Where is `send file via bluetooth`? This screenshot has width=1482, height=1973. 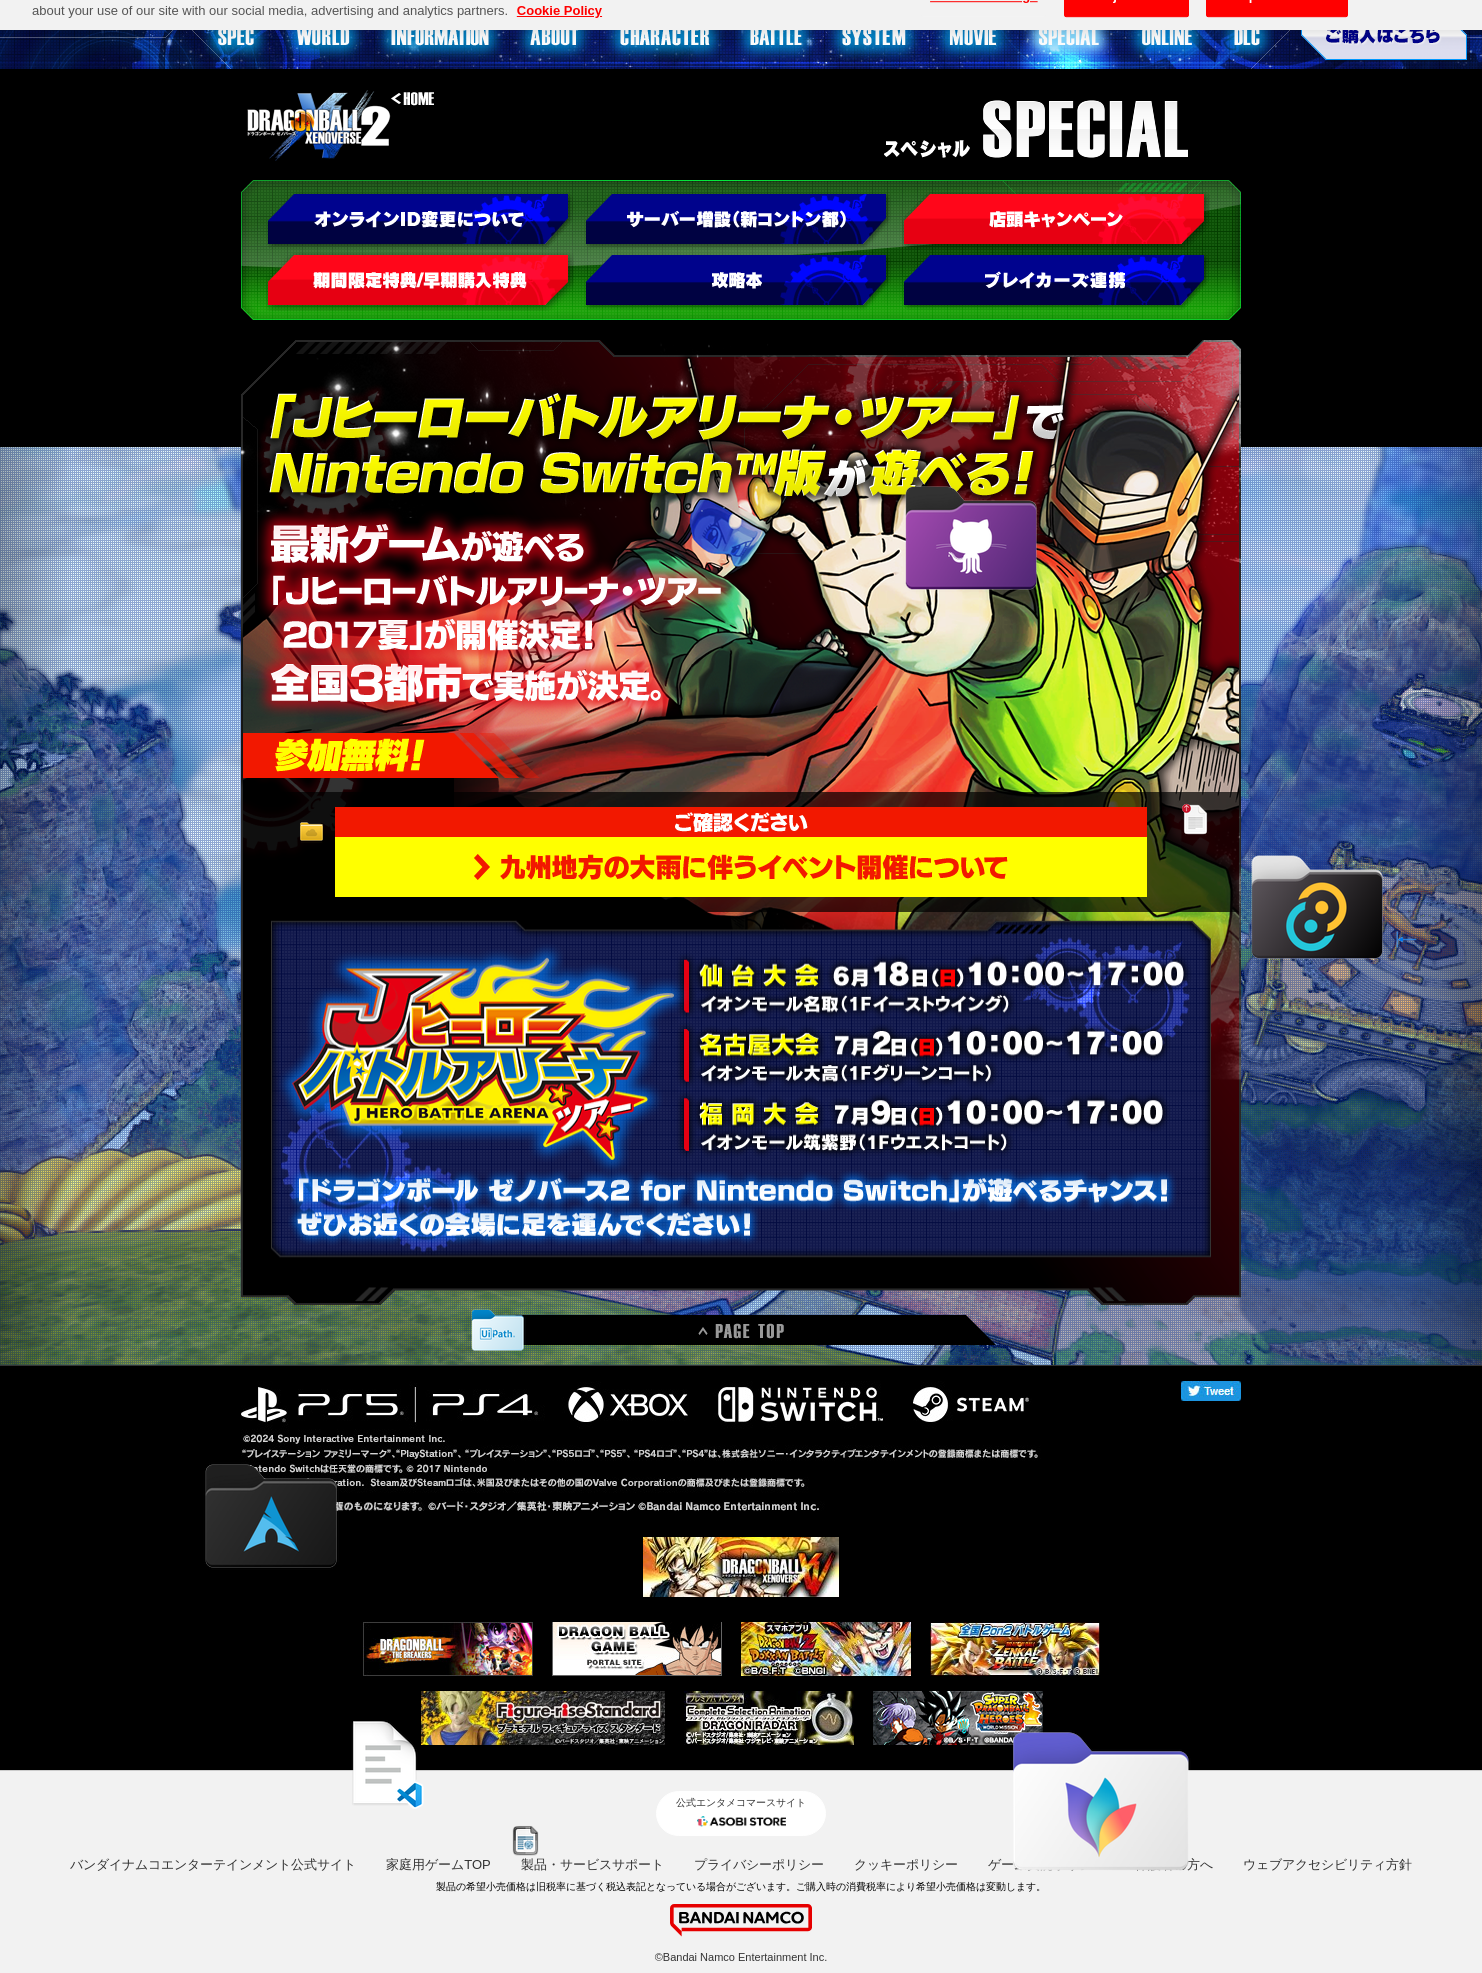 send file via bluetooth is located at coordinates (1195, 819).